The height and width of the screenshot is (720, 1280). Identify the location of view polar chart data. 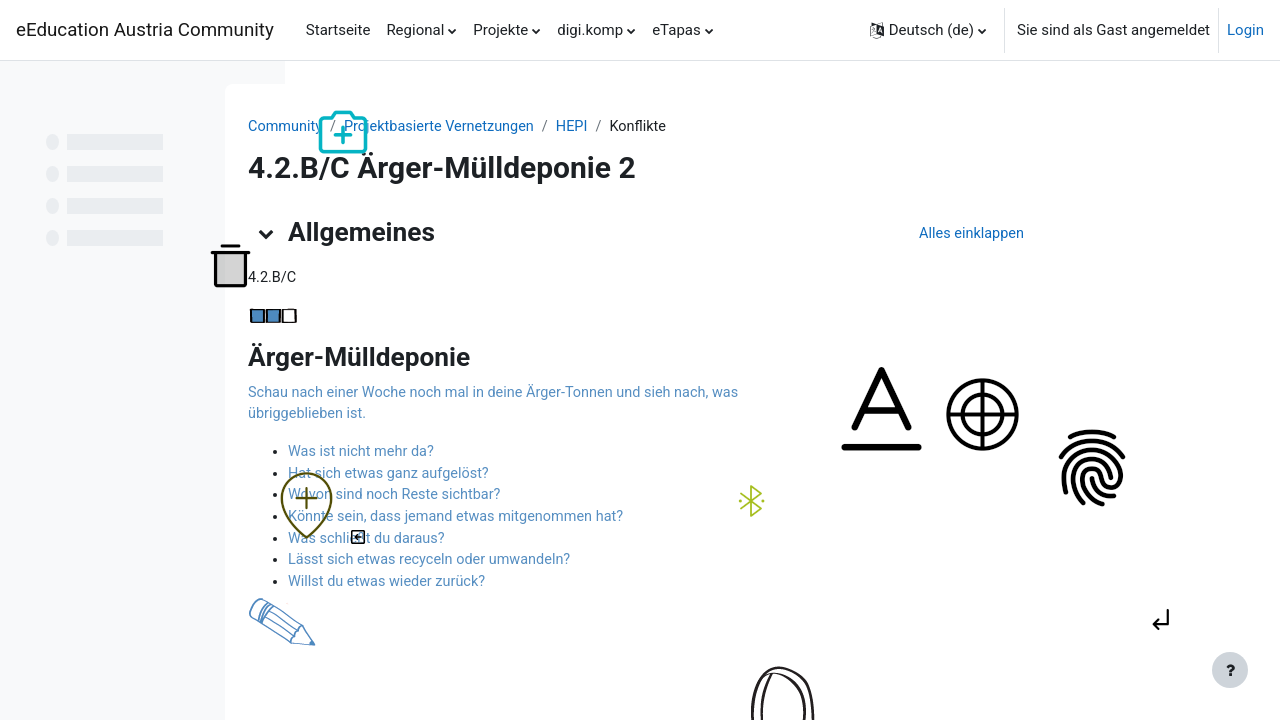
(982, 414).